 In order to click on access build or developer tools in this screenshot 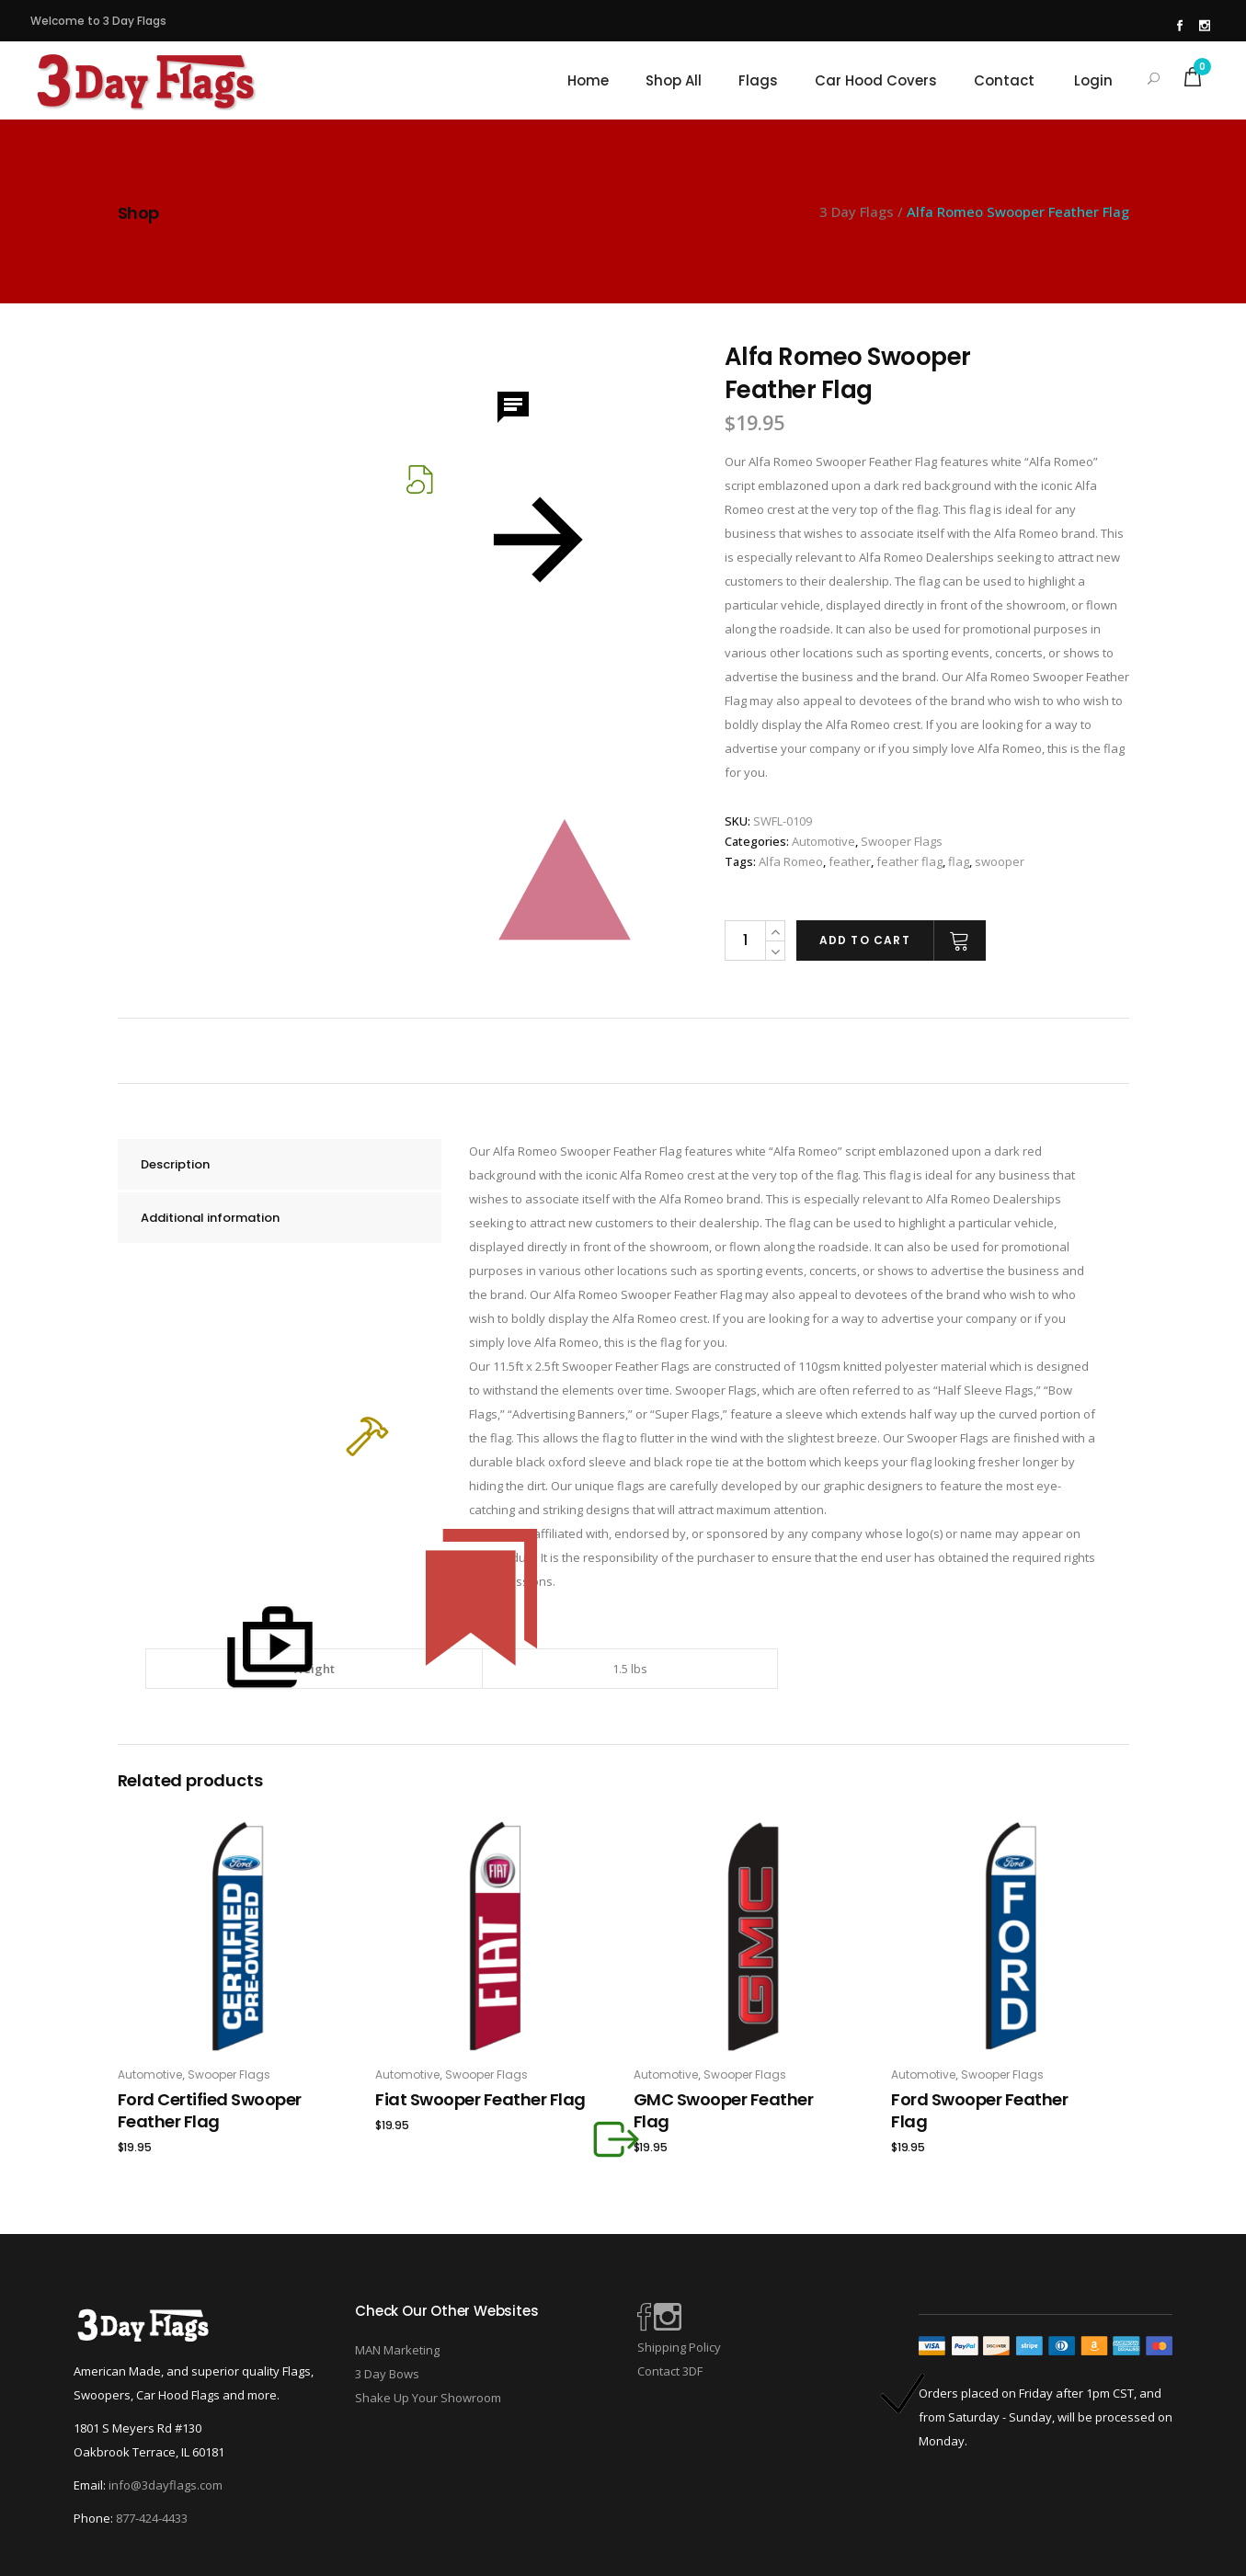, I will do `click(367, 1436)`.